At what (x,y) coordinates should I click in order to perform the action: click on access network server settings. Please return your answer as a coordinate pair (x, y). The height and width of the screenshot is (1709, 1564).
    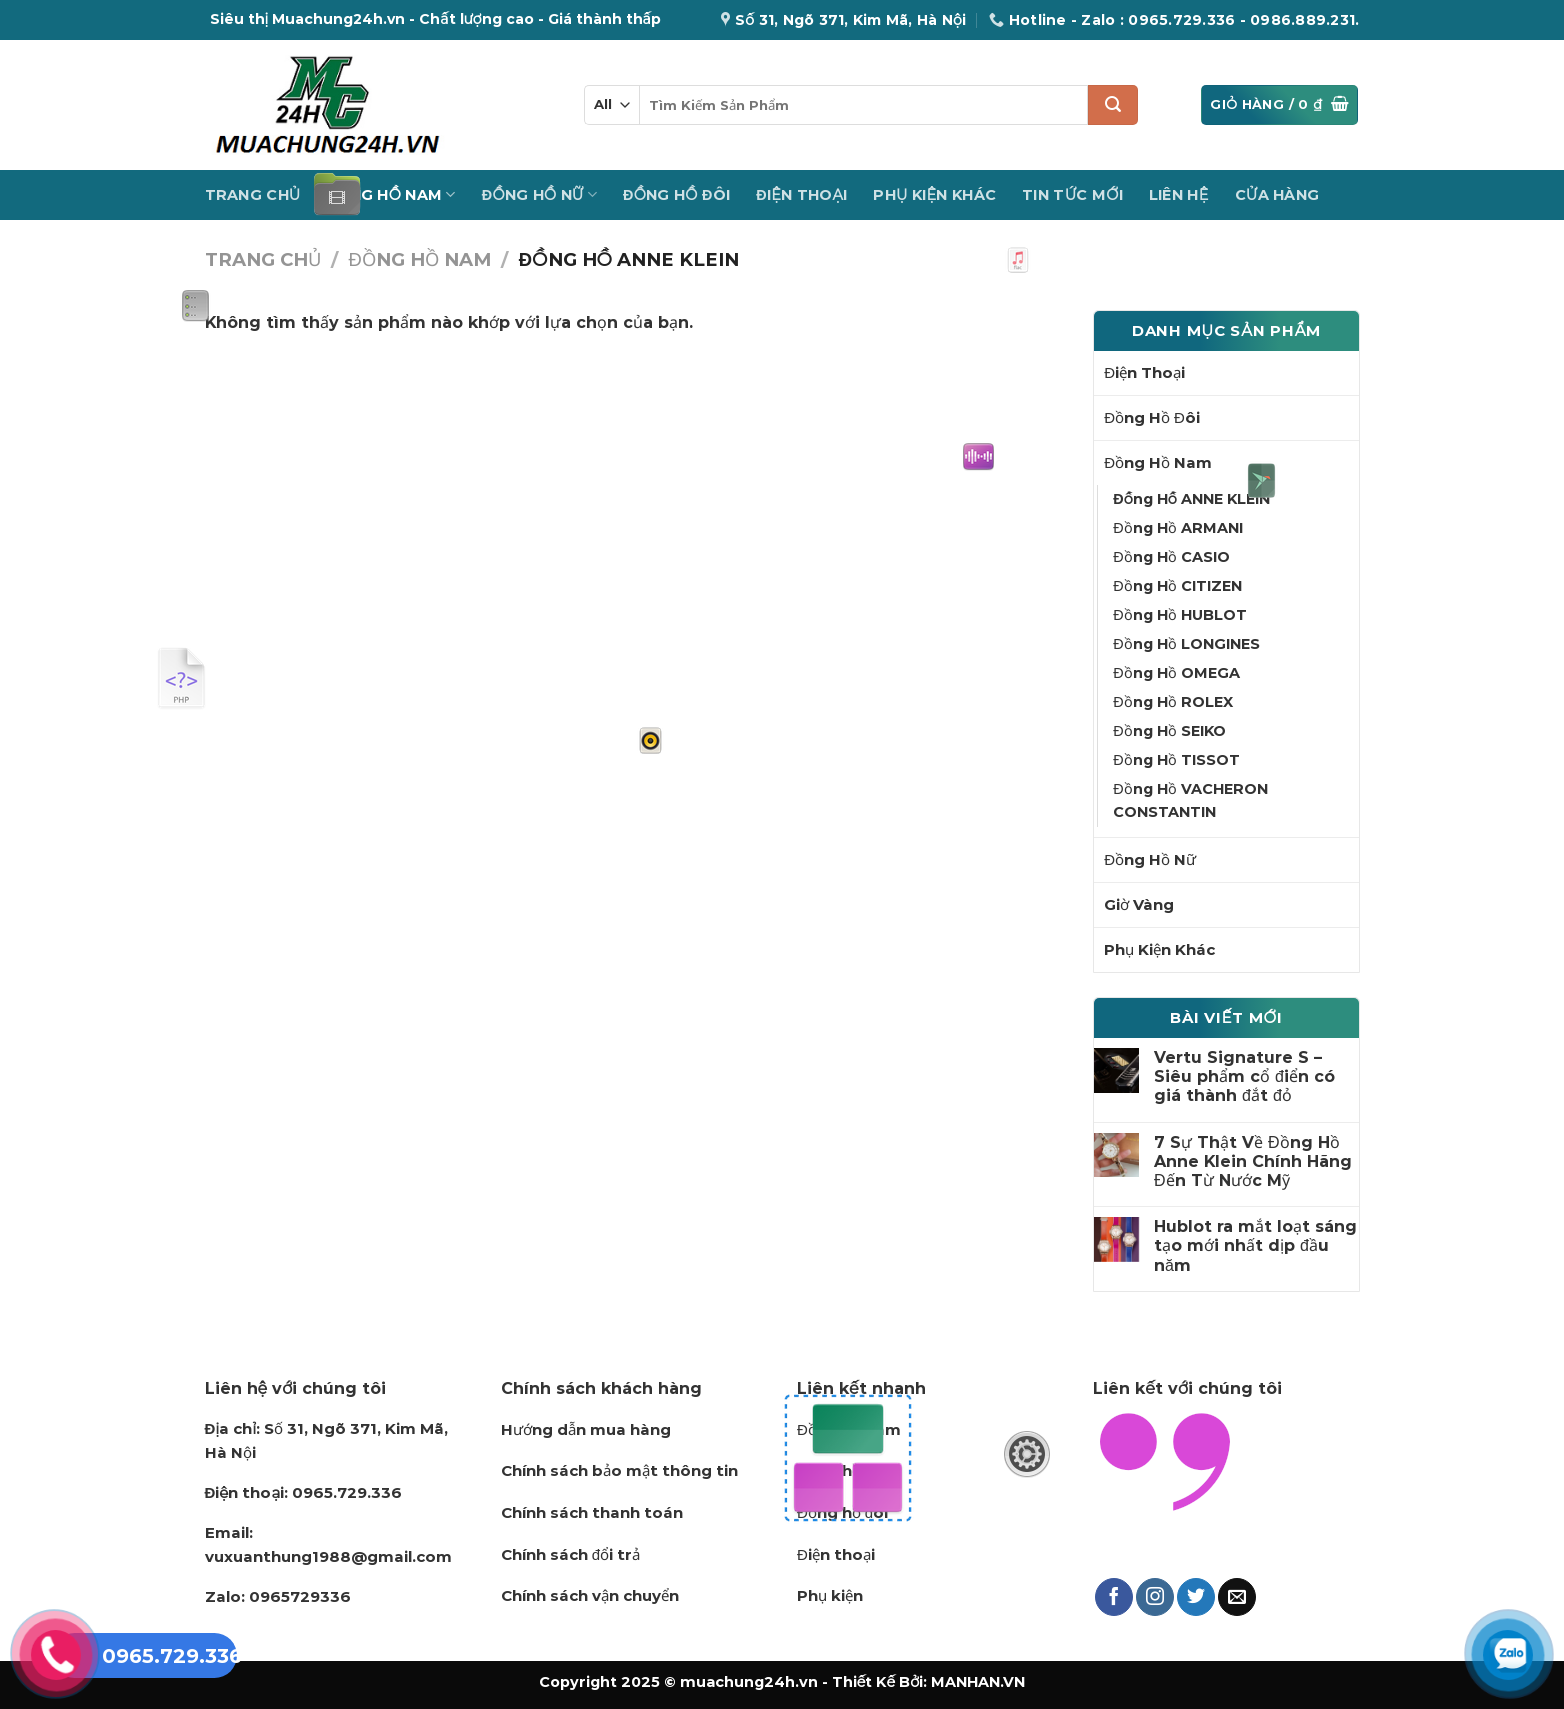
    Looking at the image, I should click on (195, 305).